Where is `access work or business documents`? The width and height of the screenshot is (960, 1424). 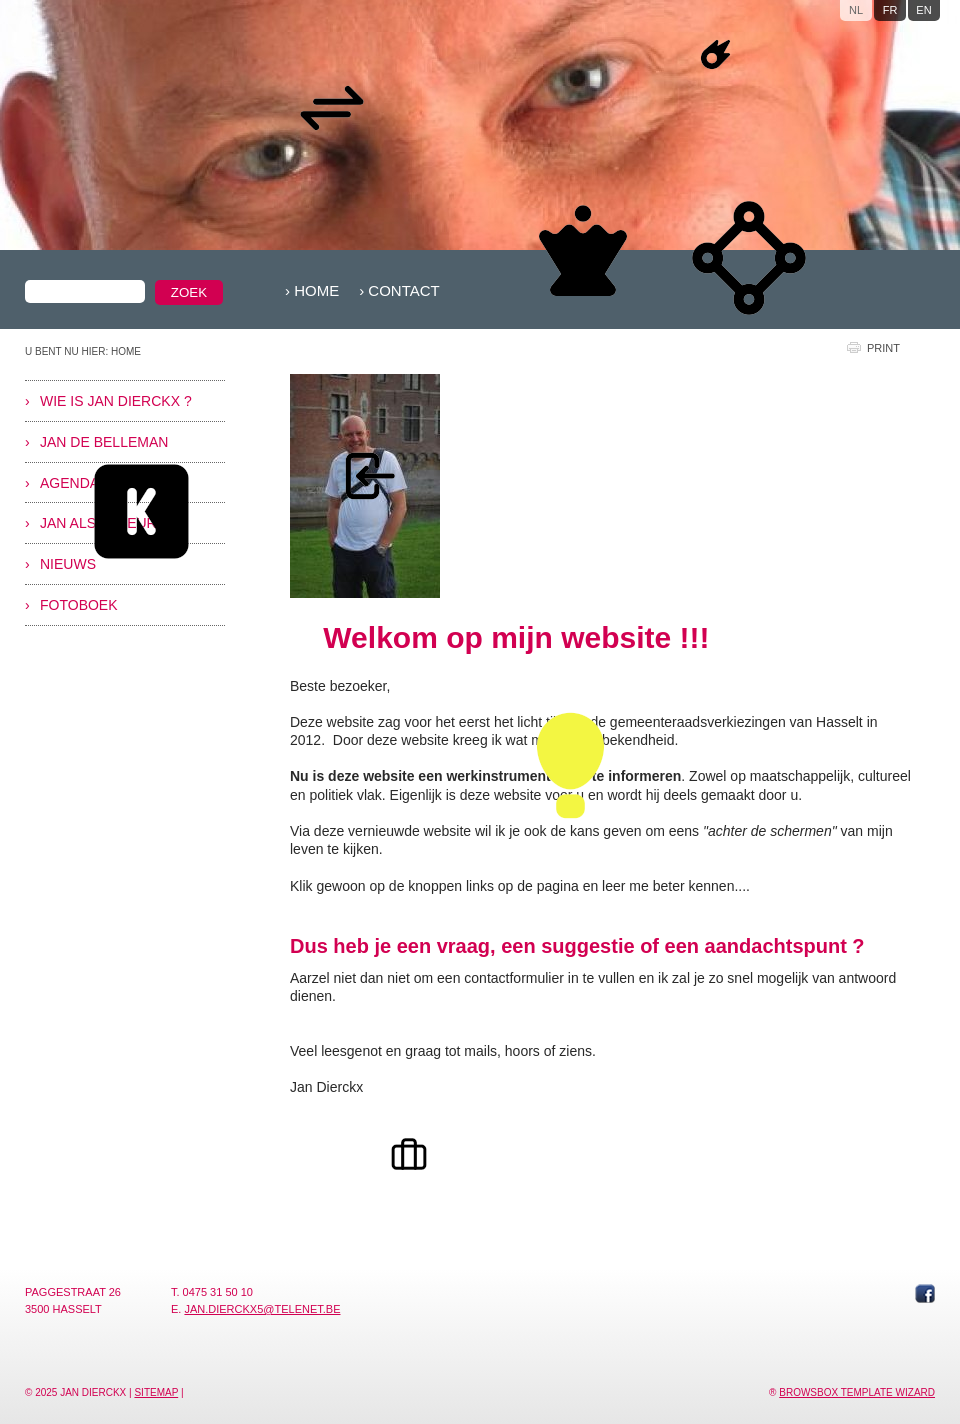
access work or business documents is located at coordinates (409, 1154).